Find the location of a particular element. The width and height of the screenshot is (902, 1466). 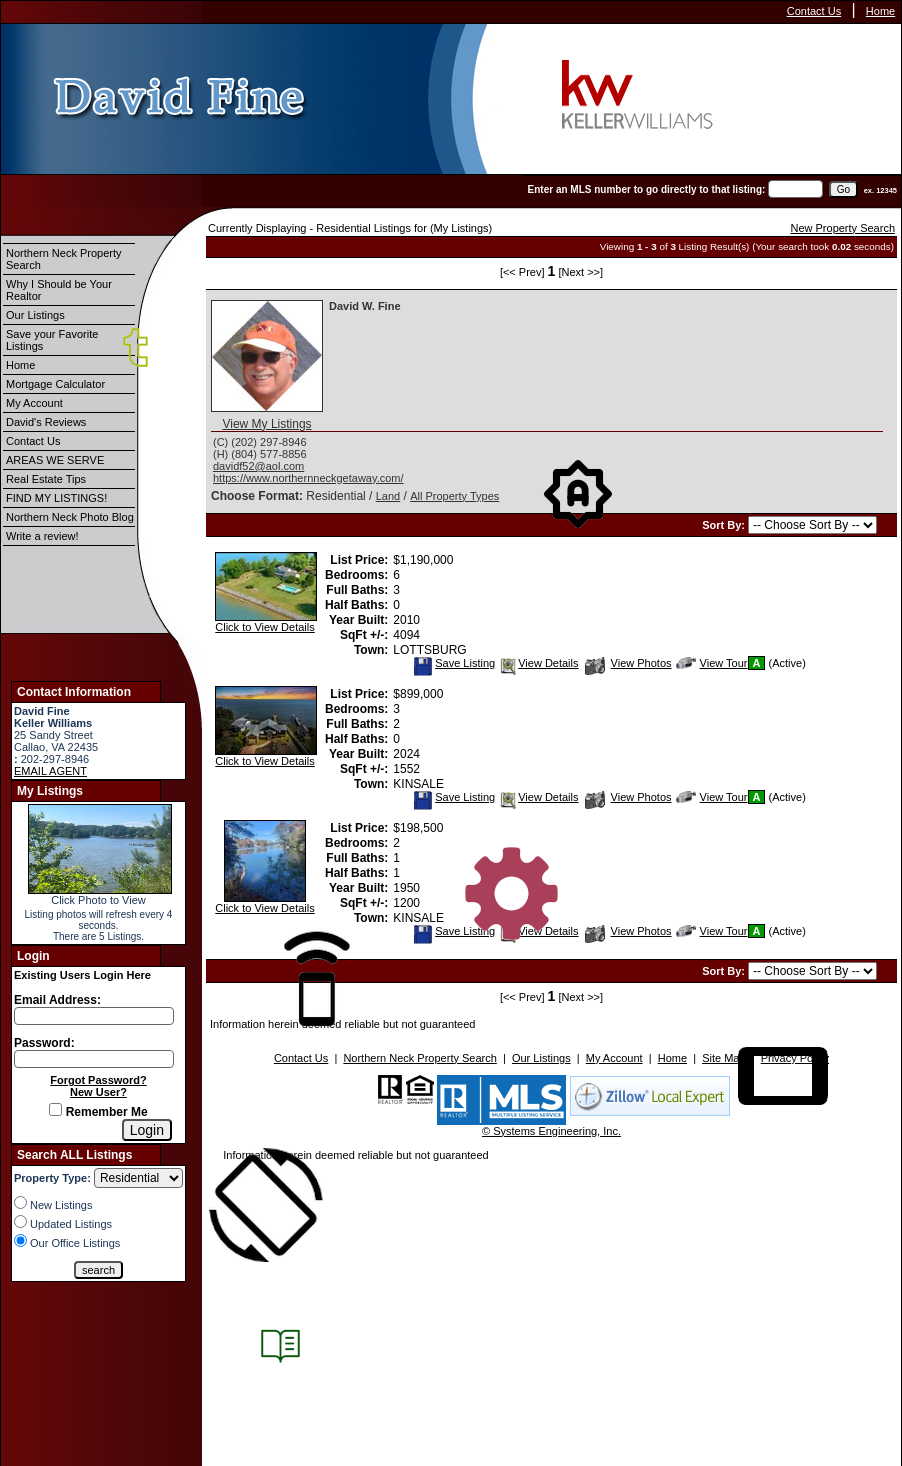

switch device to landscape mode is located at coordinates (783, 1076).